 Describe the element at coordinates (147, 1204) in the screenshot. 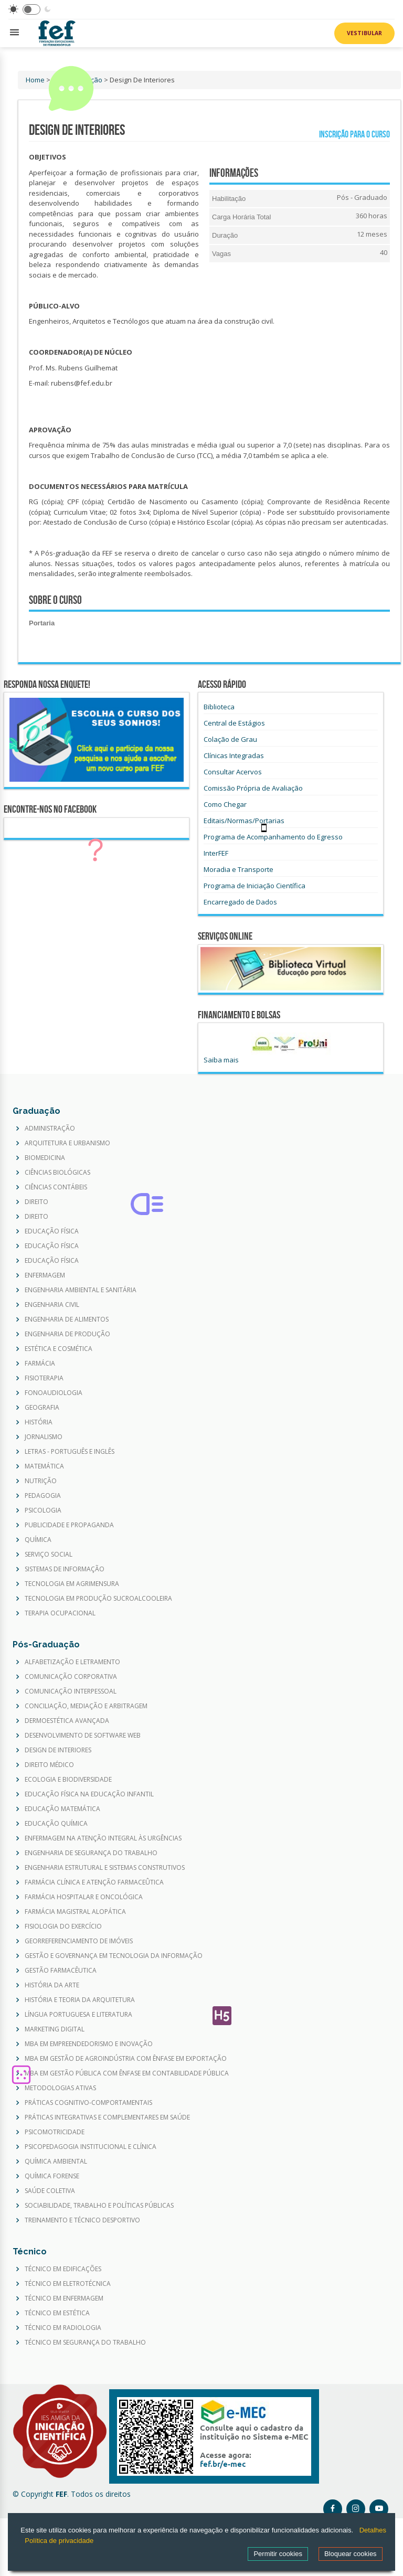

I see `toggle vehicle headlights on or off` at that location.